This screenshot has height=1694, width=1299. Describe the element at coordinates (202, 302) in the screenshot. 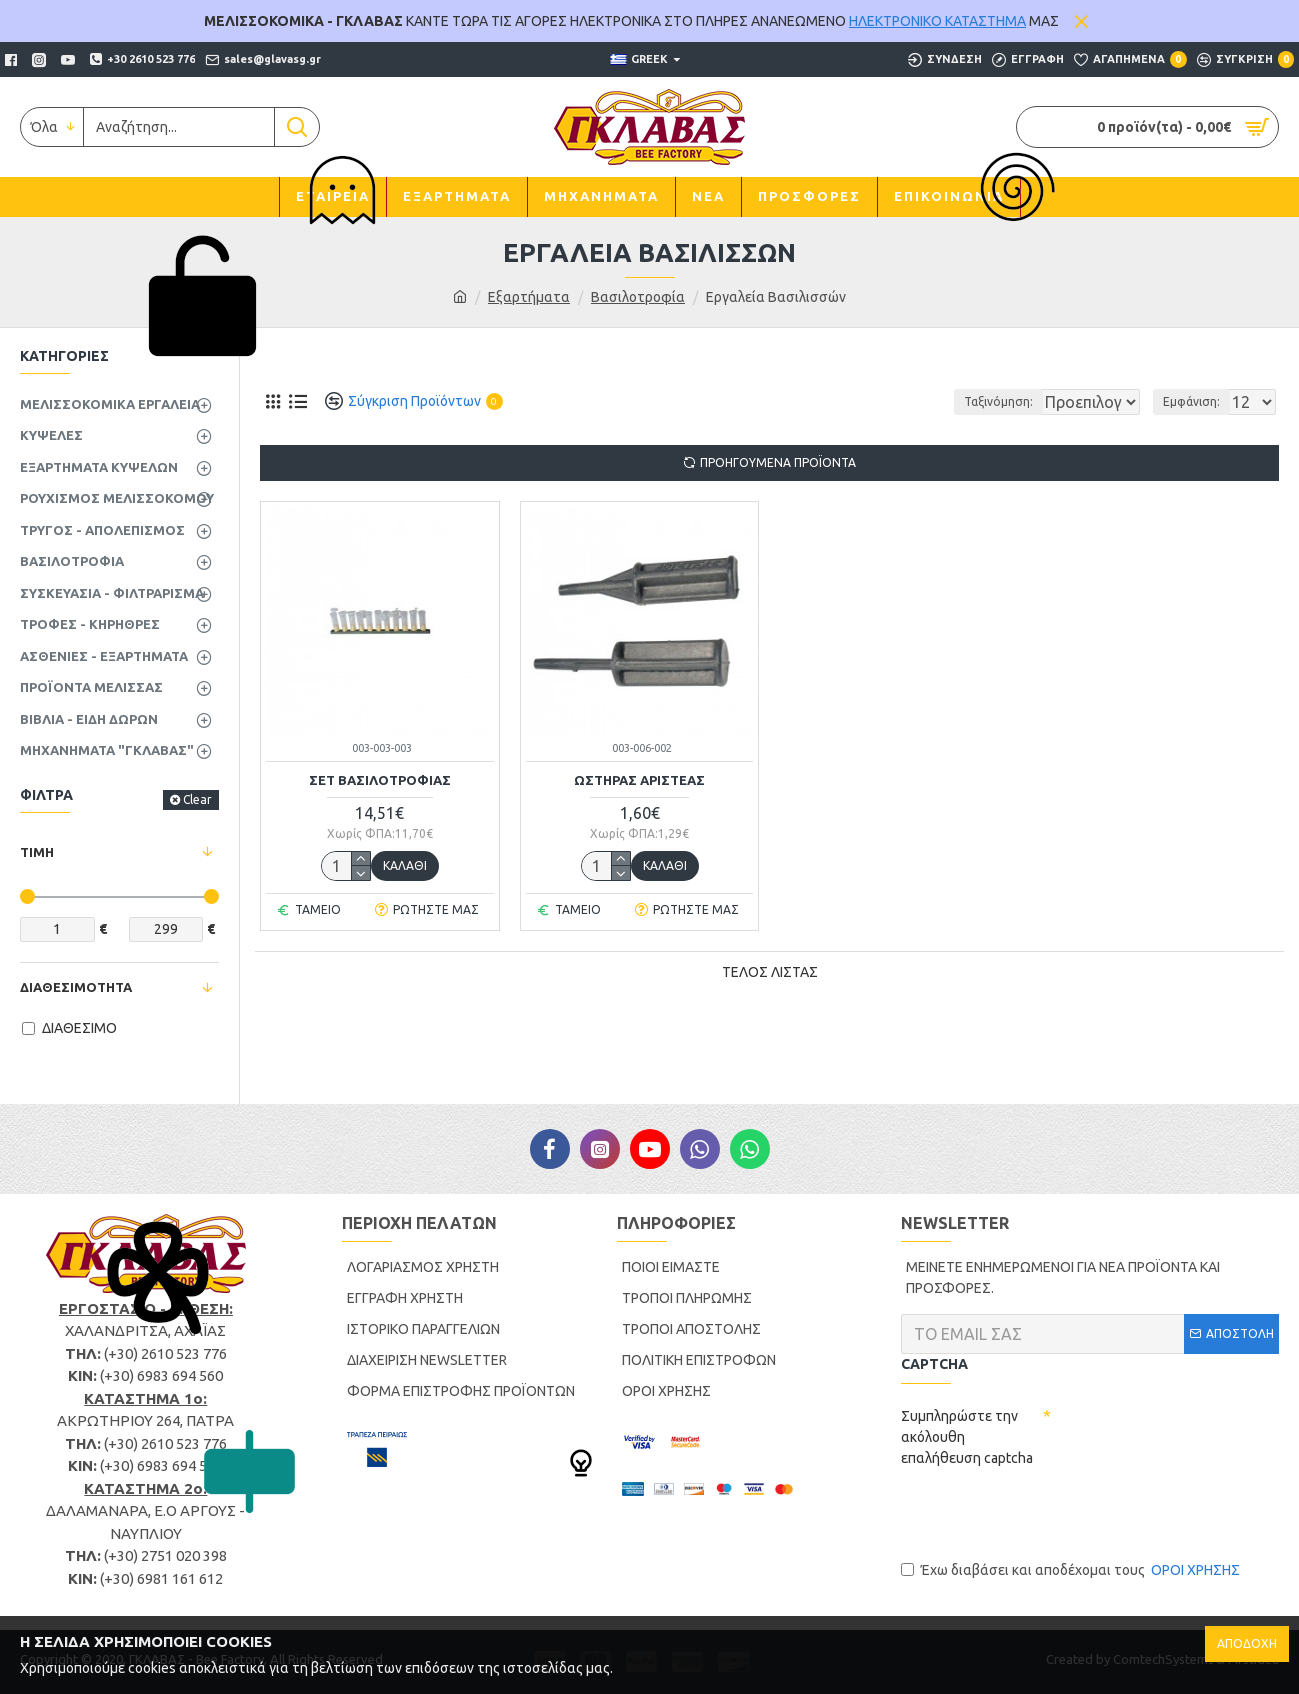

I see `unlocked or unsecured state` at that location.